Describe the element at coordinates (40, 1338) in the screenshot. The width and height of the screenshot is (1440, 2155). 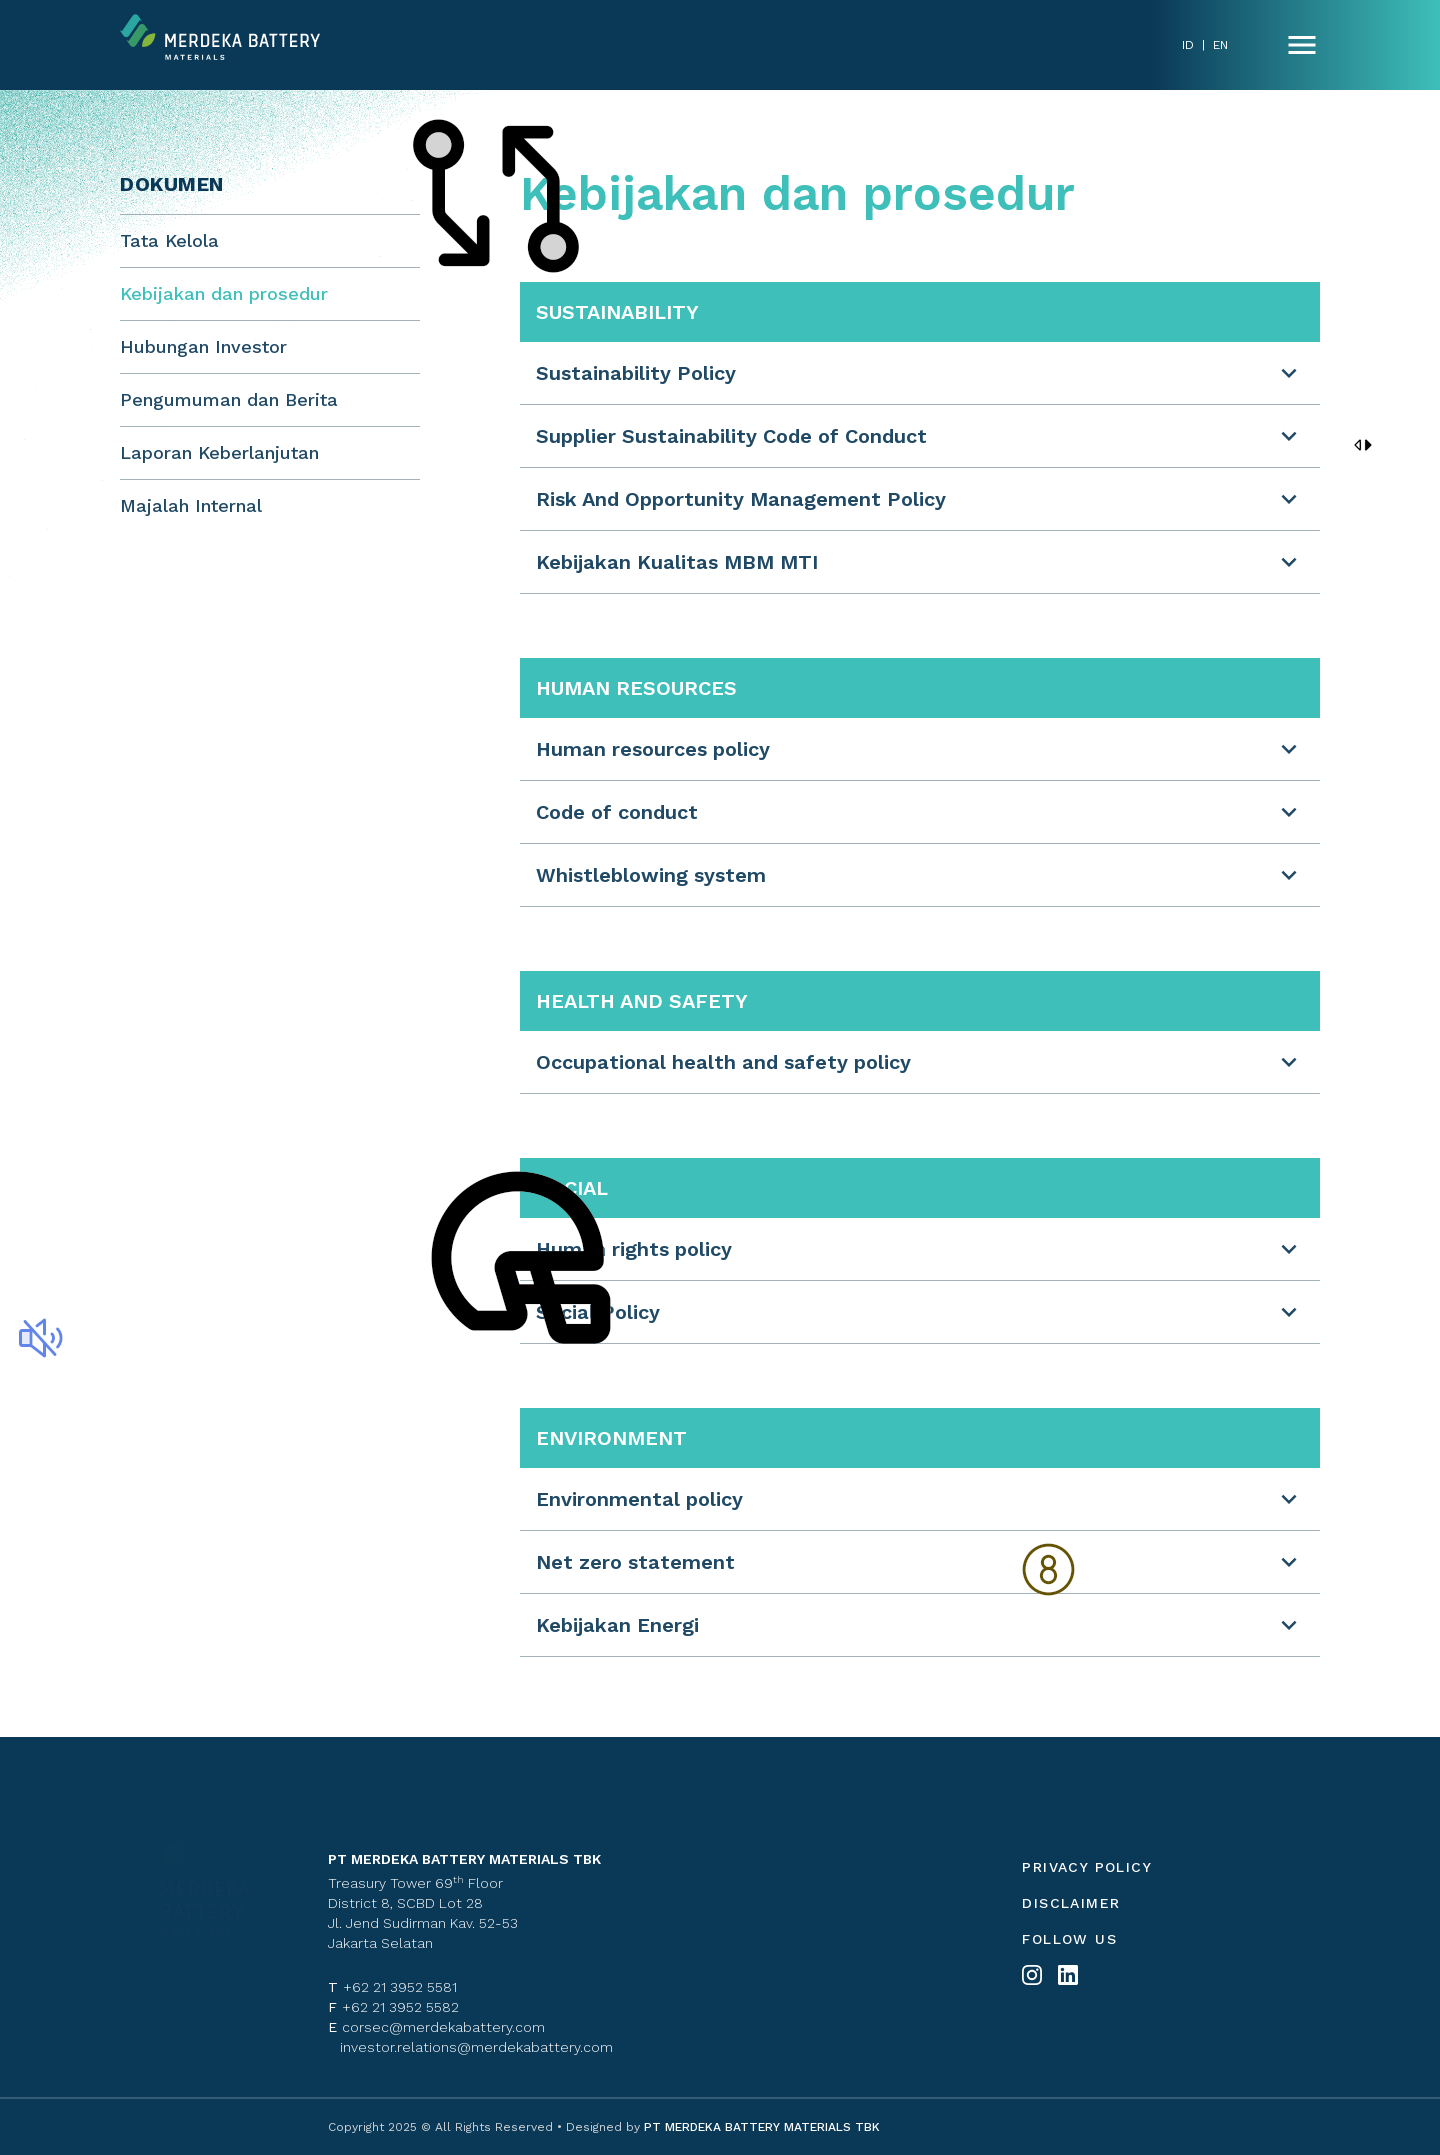
I see `mute audio or sound` at that location.